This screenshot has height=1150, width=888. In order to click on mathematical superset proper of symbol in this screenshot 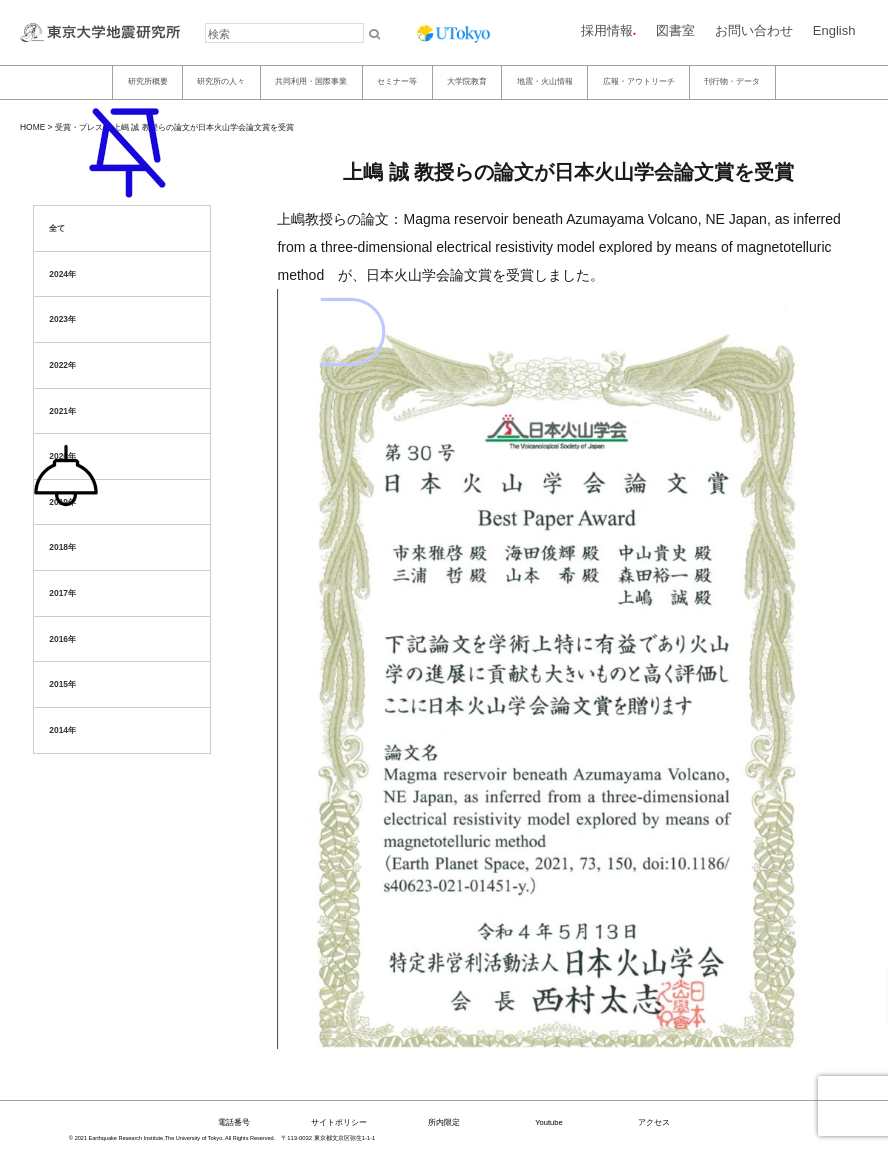, I will do `click(348, 332)`.